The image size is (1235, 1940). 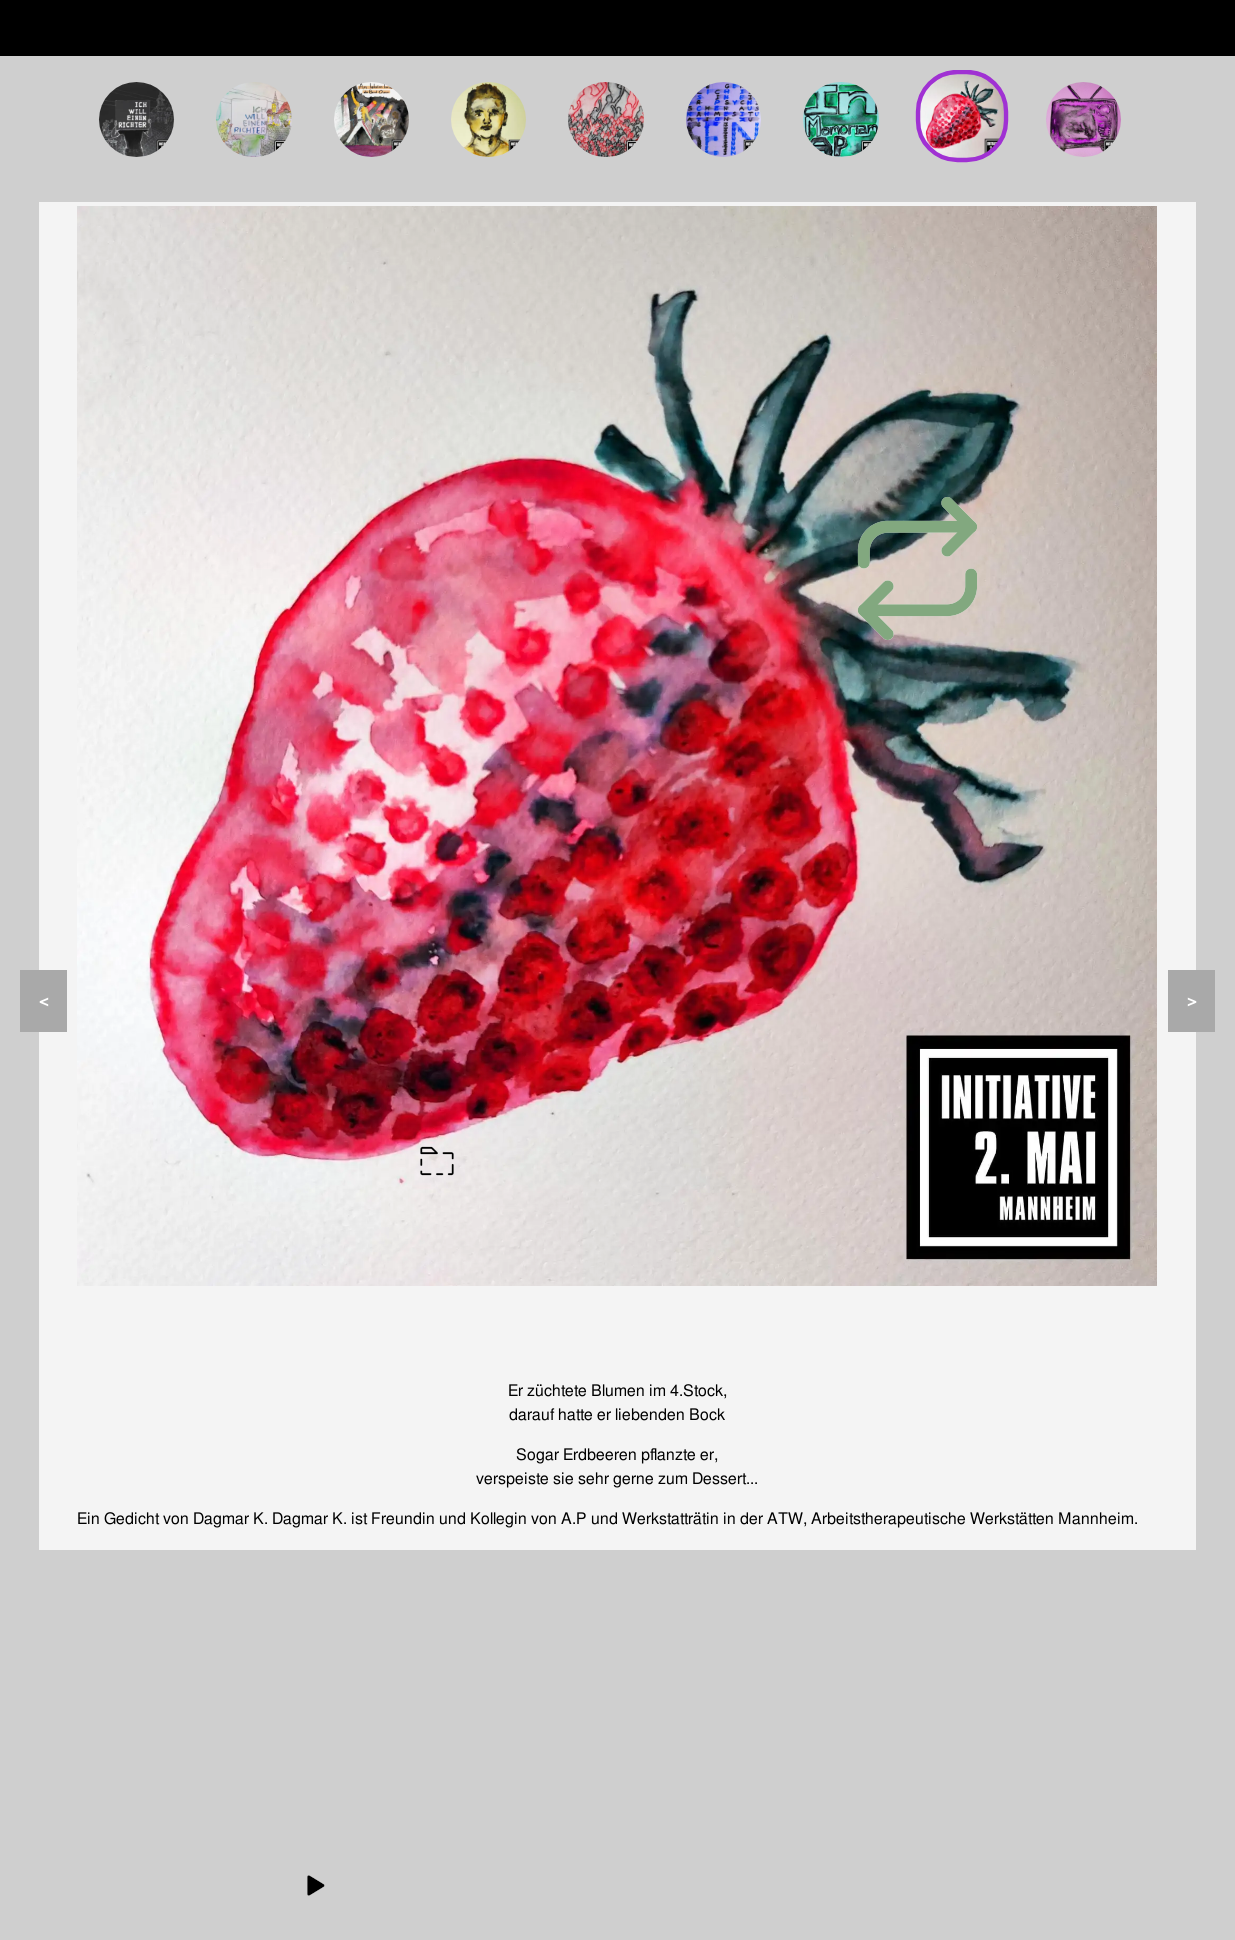 I want to click on create a new folder, so click(x=437, y=1161).